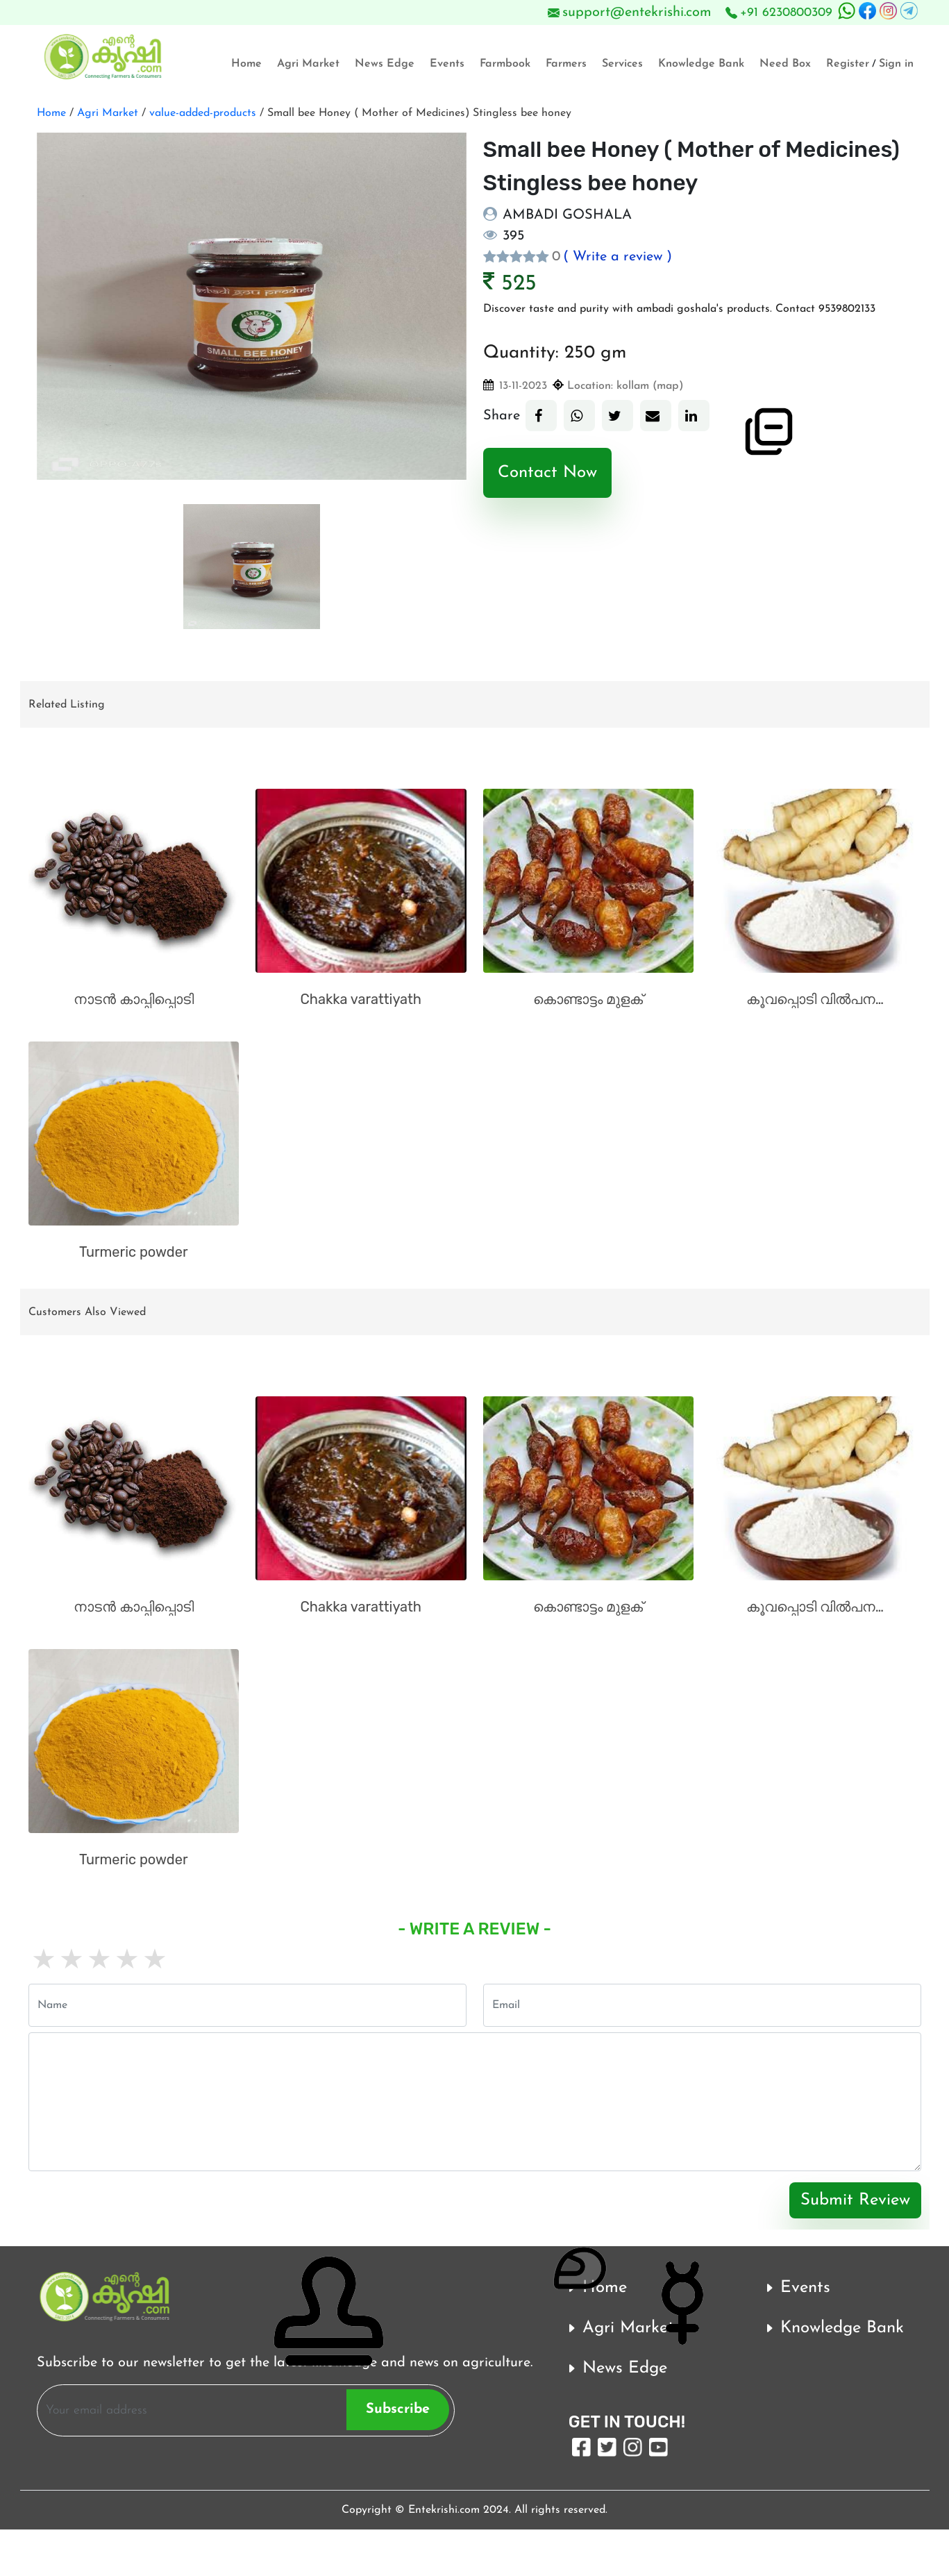 The image size is (949, 2576). What do you see at coordinates (769, 431) in the screenshot?
I see `remove an item from your library` at bounding box center [769, 431].